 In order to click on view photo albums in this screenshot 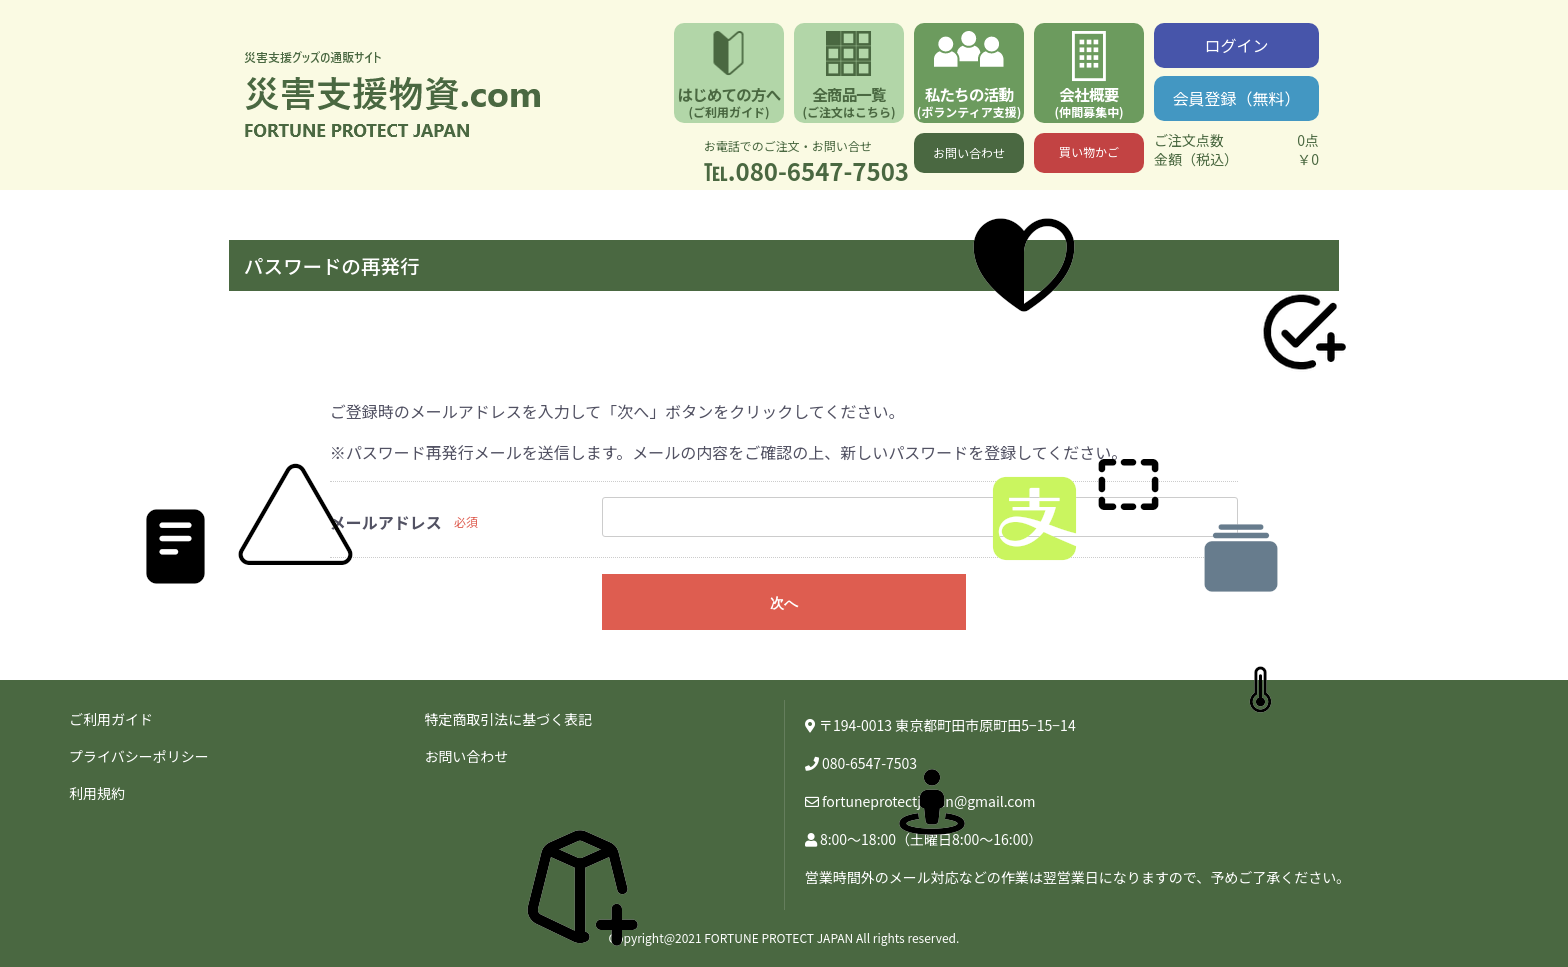, I will do `click(1241, 558)`.